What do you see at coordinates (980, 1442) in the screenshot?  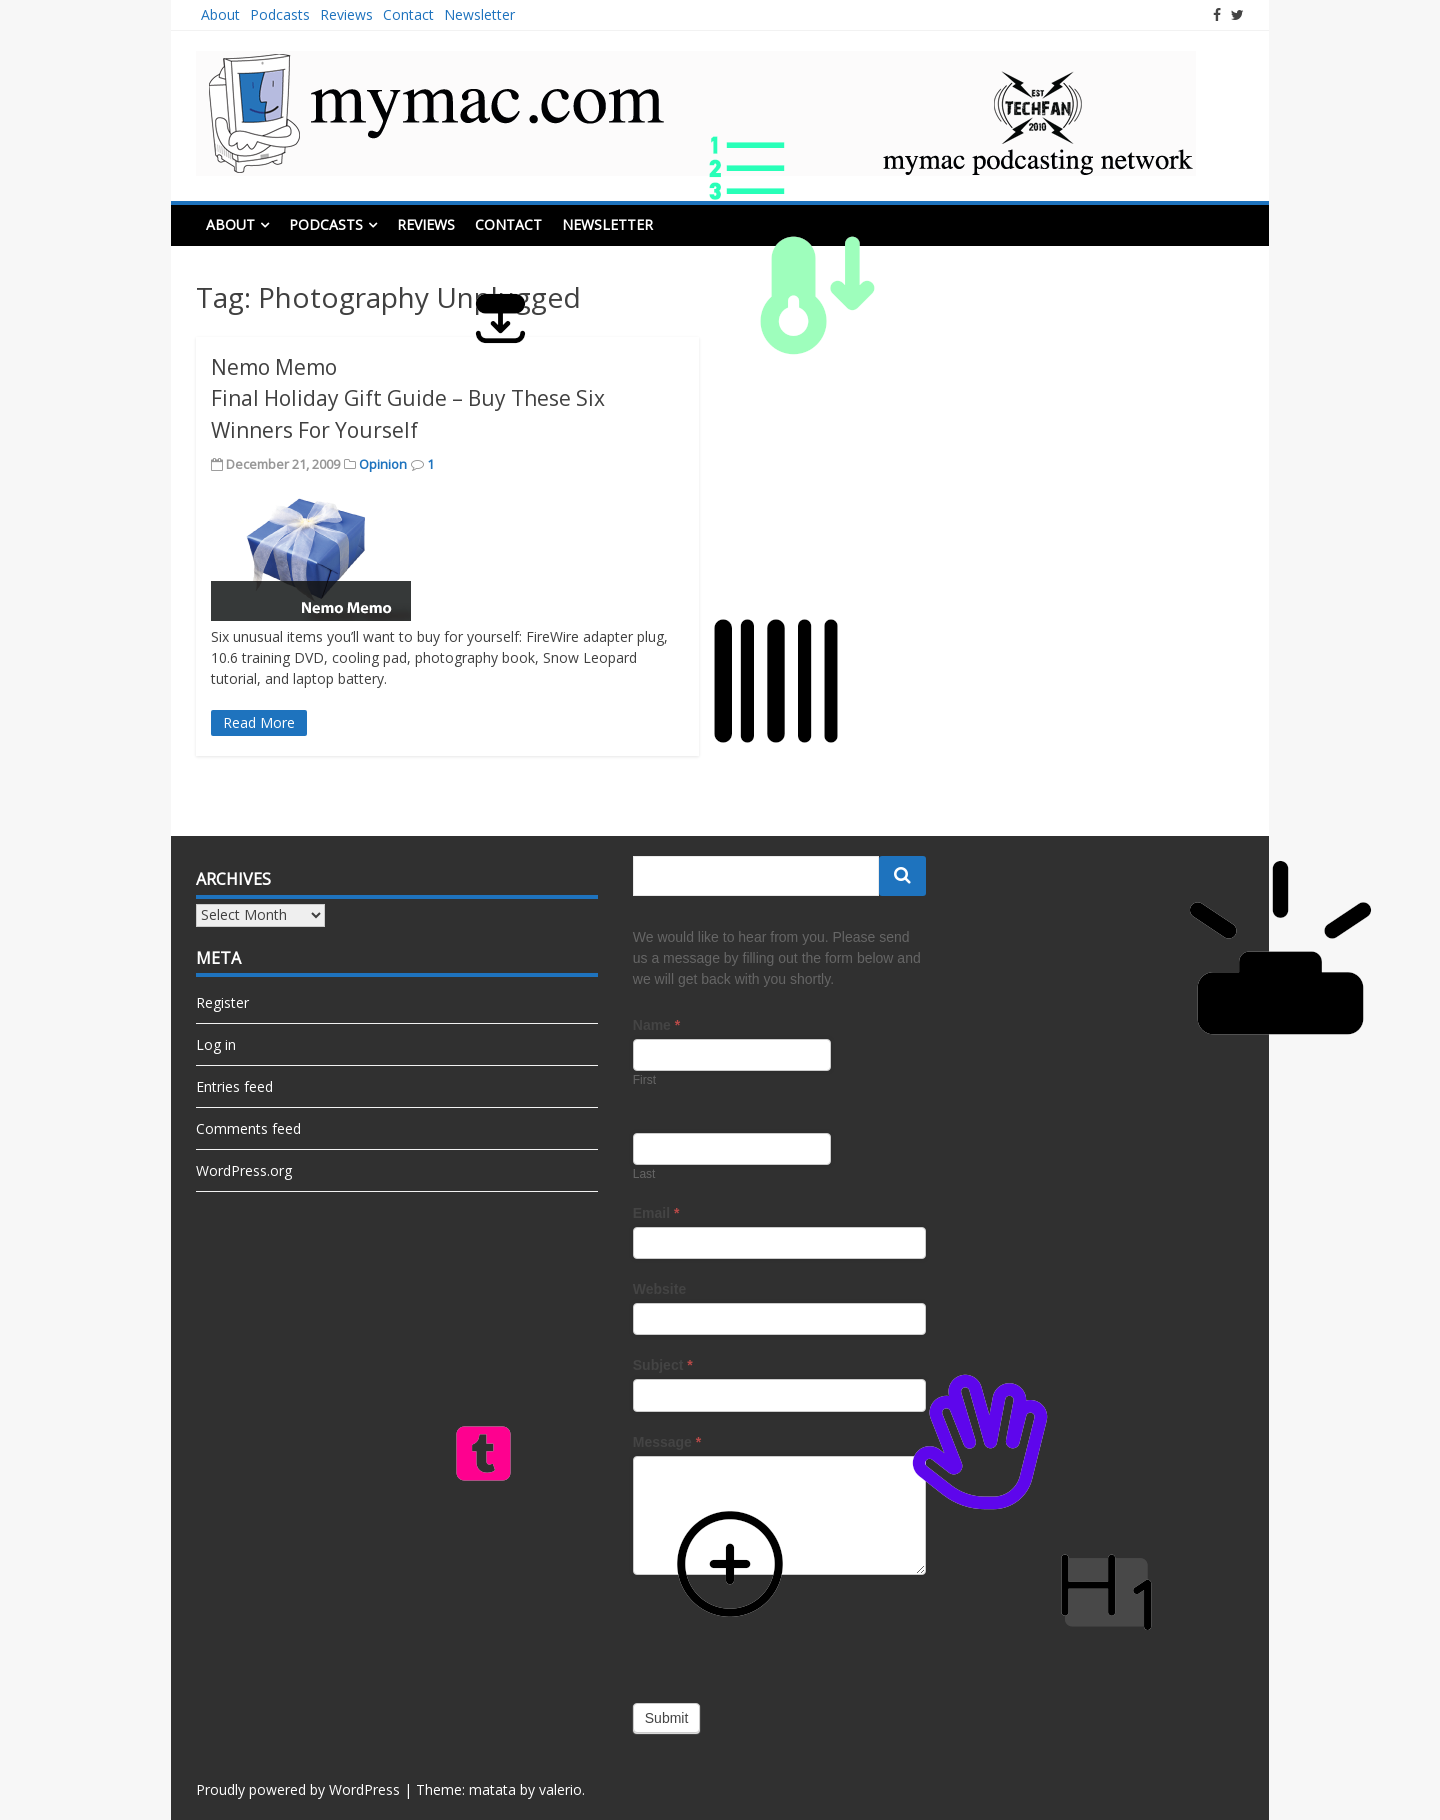 I see `send a vulcan salute greeting` at bounding box center [980, 1442].